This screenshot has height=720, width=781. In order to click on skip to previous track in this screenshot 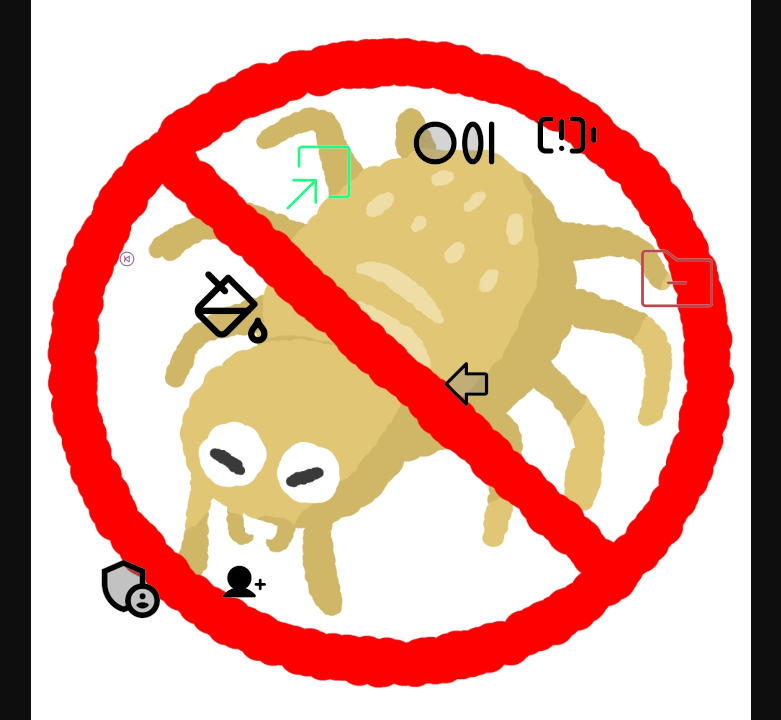, I will do `click(127, 259)`.